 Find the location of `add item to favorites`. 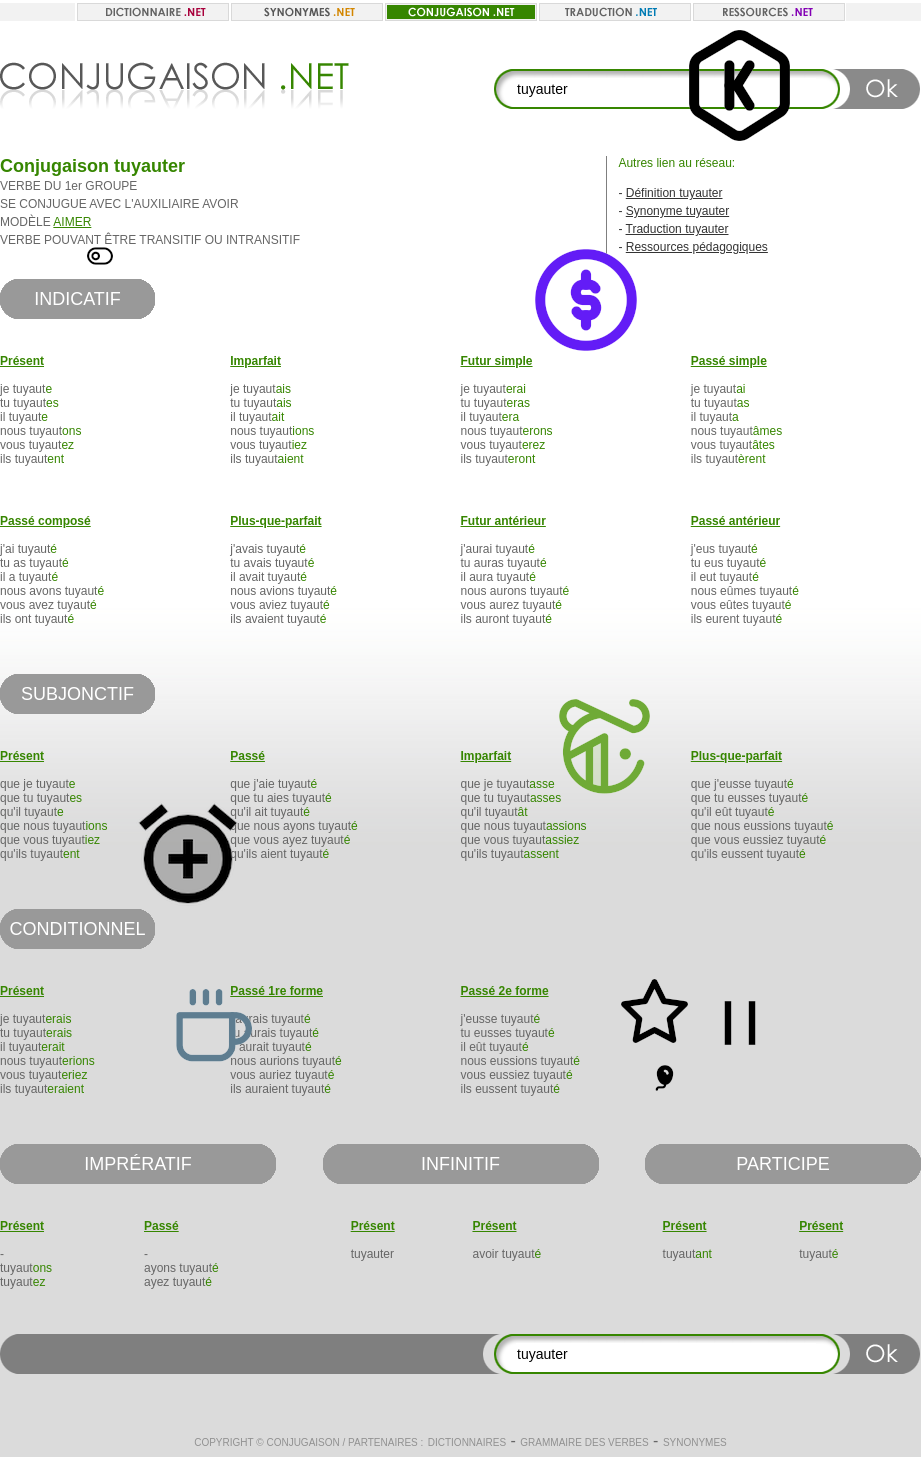

add item to favorites is located at coordinates (654, 1012).